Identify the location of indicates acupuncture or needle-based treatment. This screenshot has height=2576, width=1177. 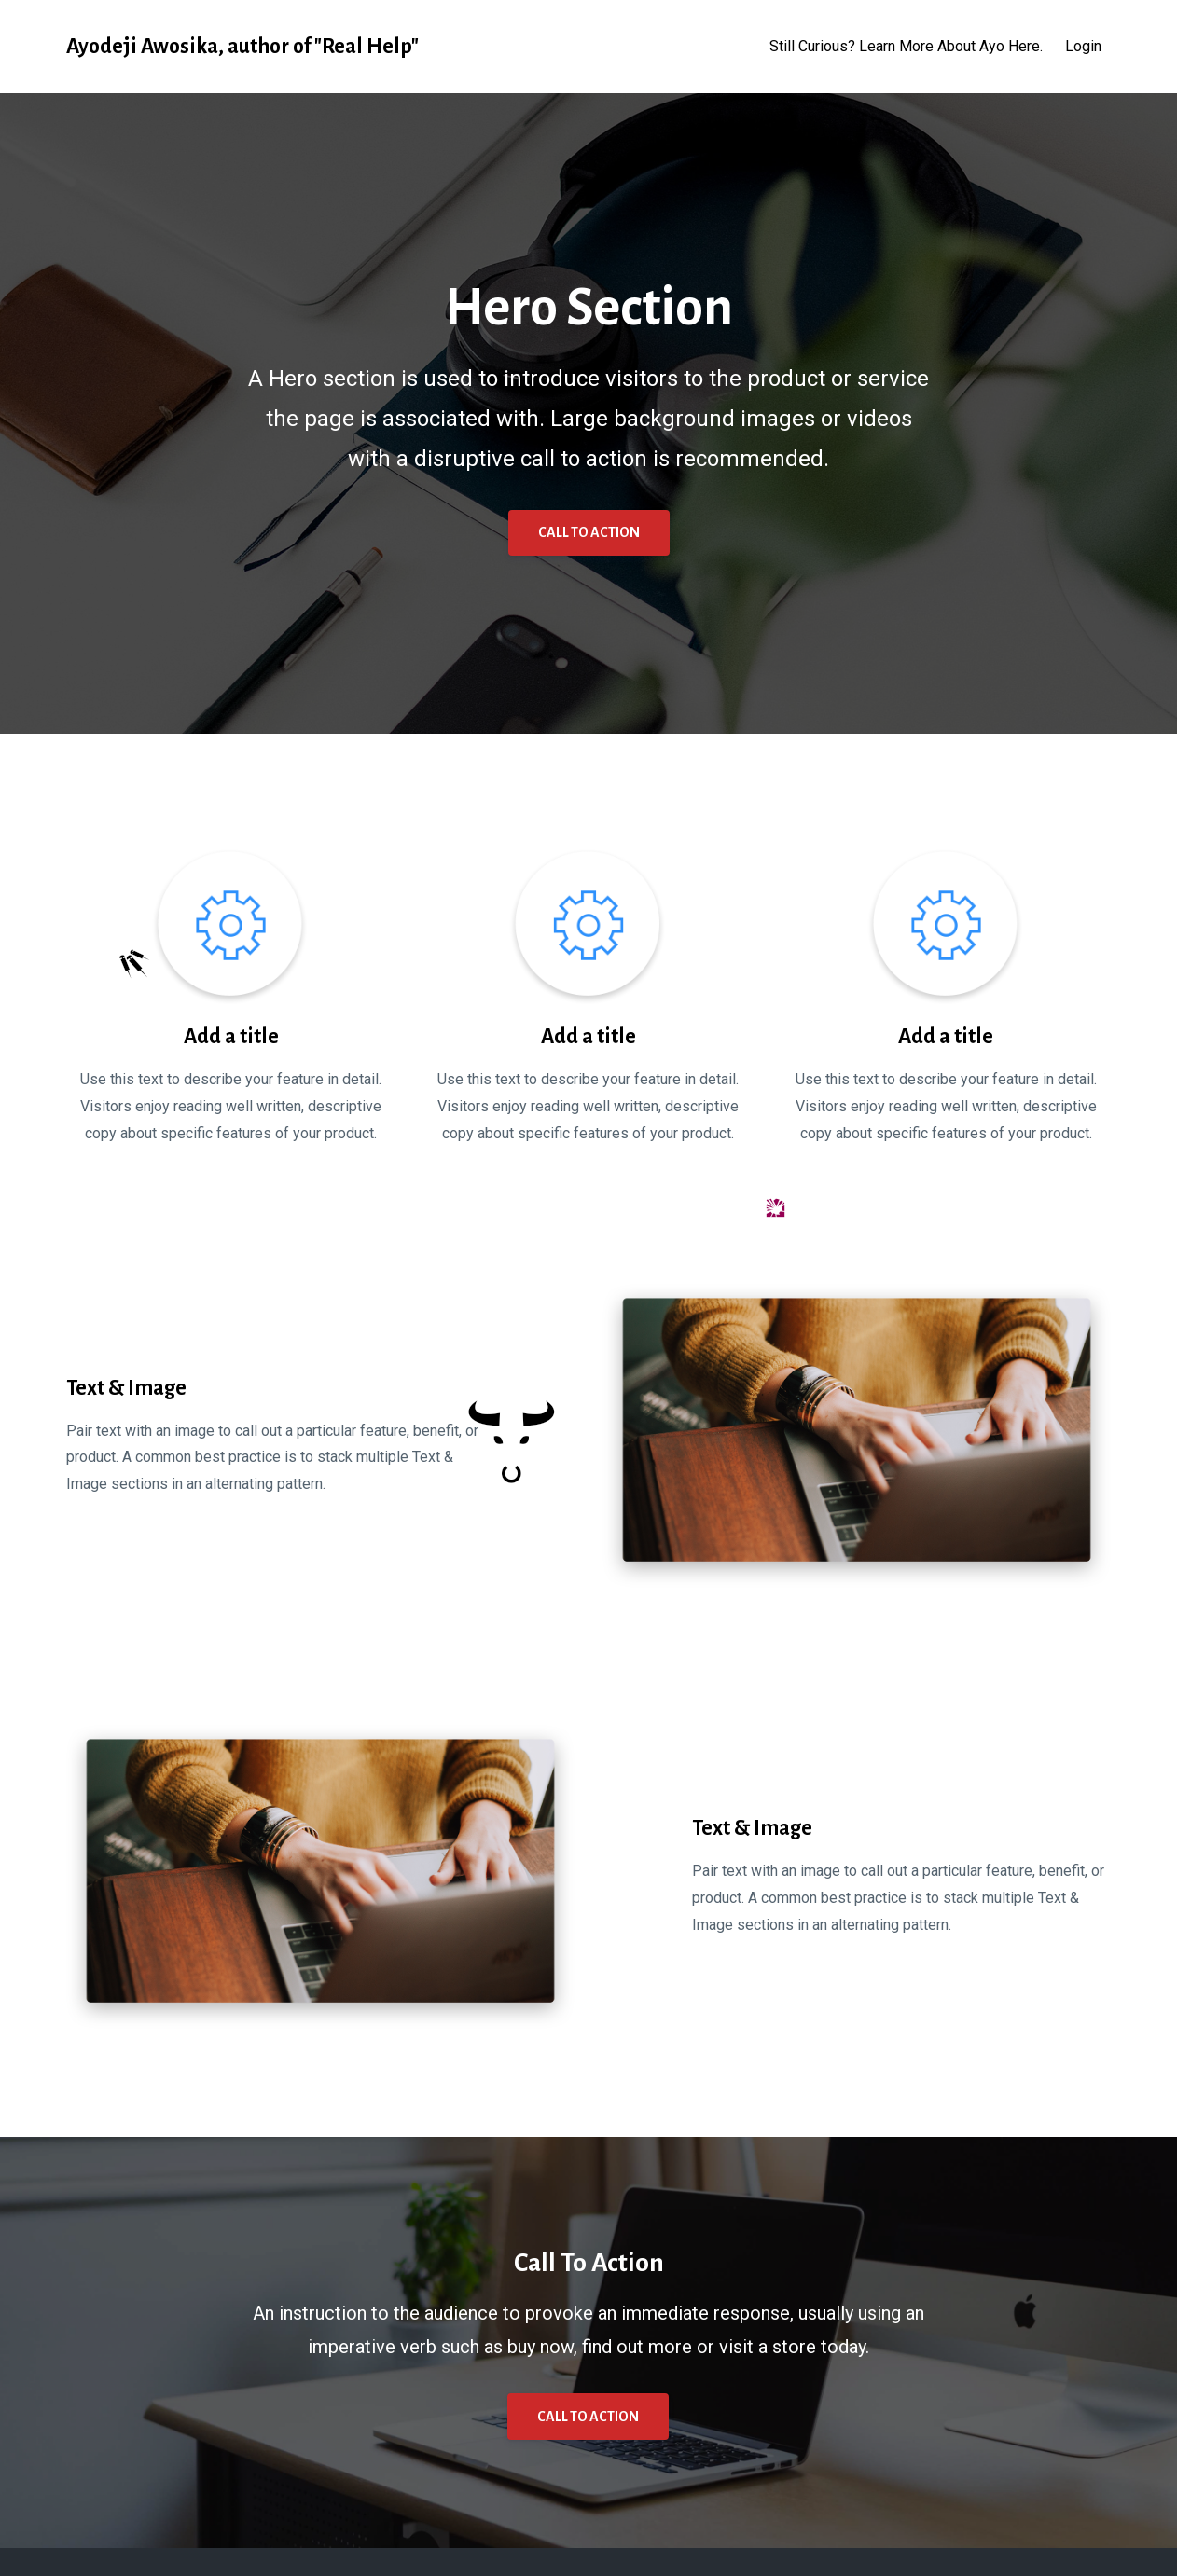
(134, 964).